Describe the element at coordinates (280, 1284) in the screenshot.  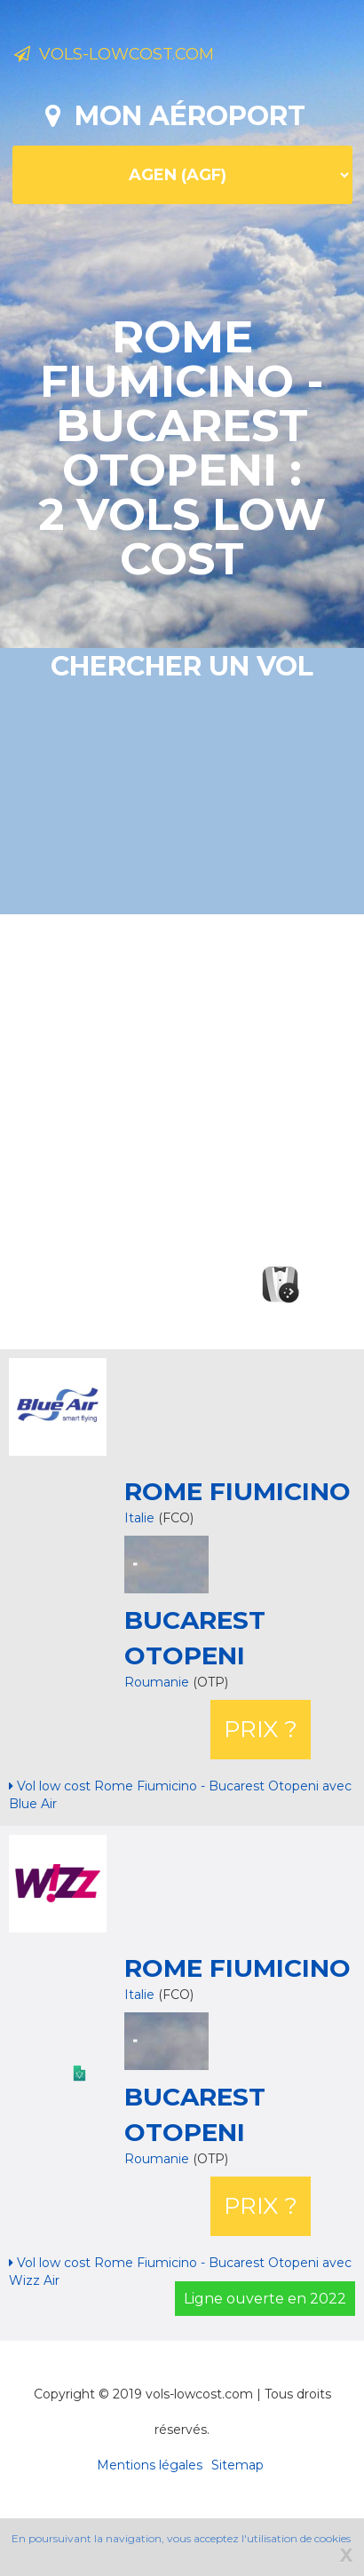
I see `customize plasma desktop theme settings` at that location.